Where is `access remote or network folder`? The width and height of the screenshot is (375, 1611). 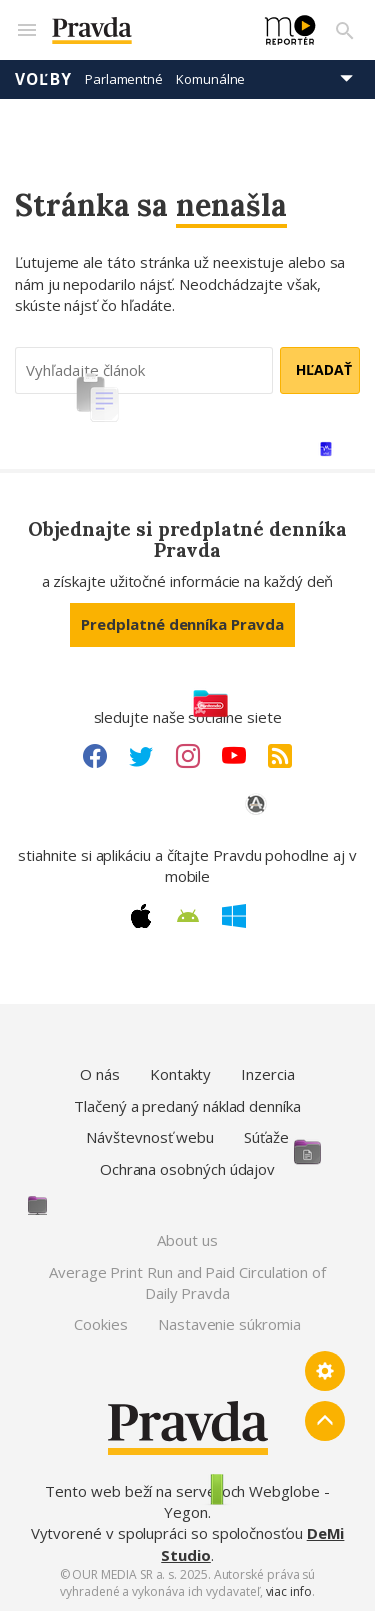 access remote or network folder is located at coordinates (37, 1205).